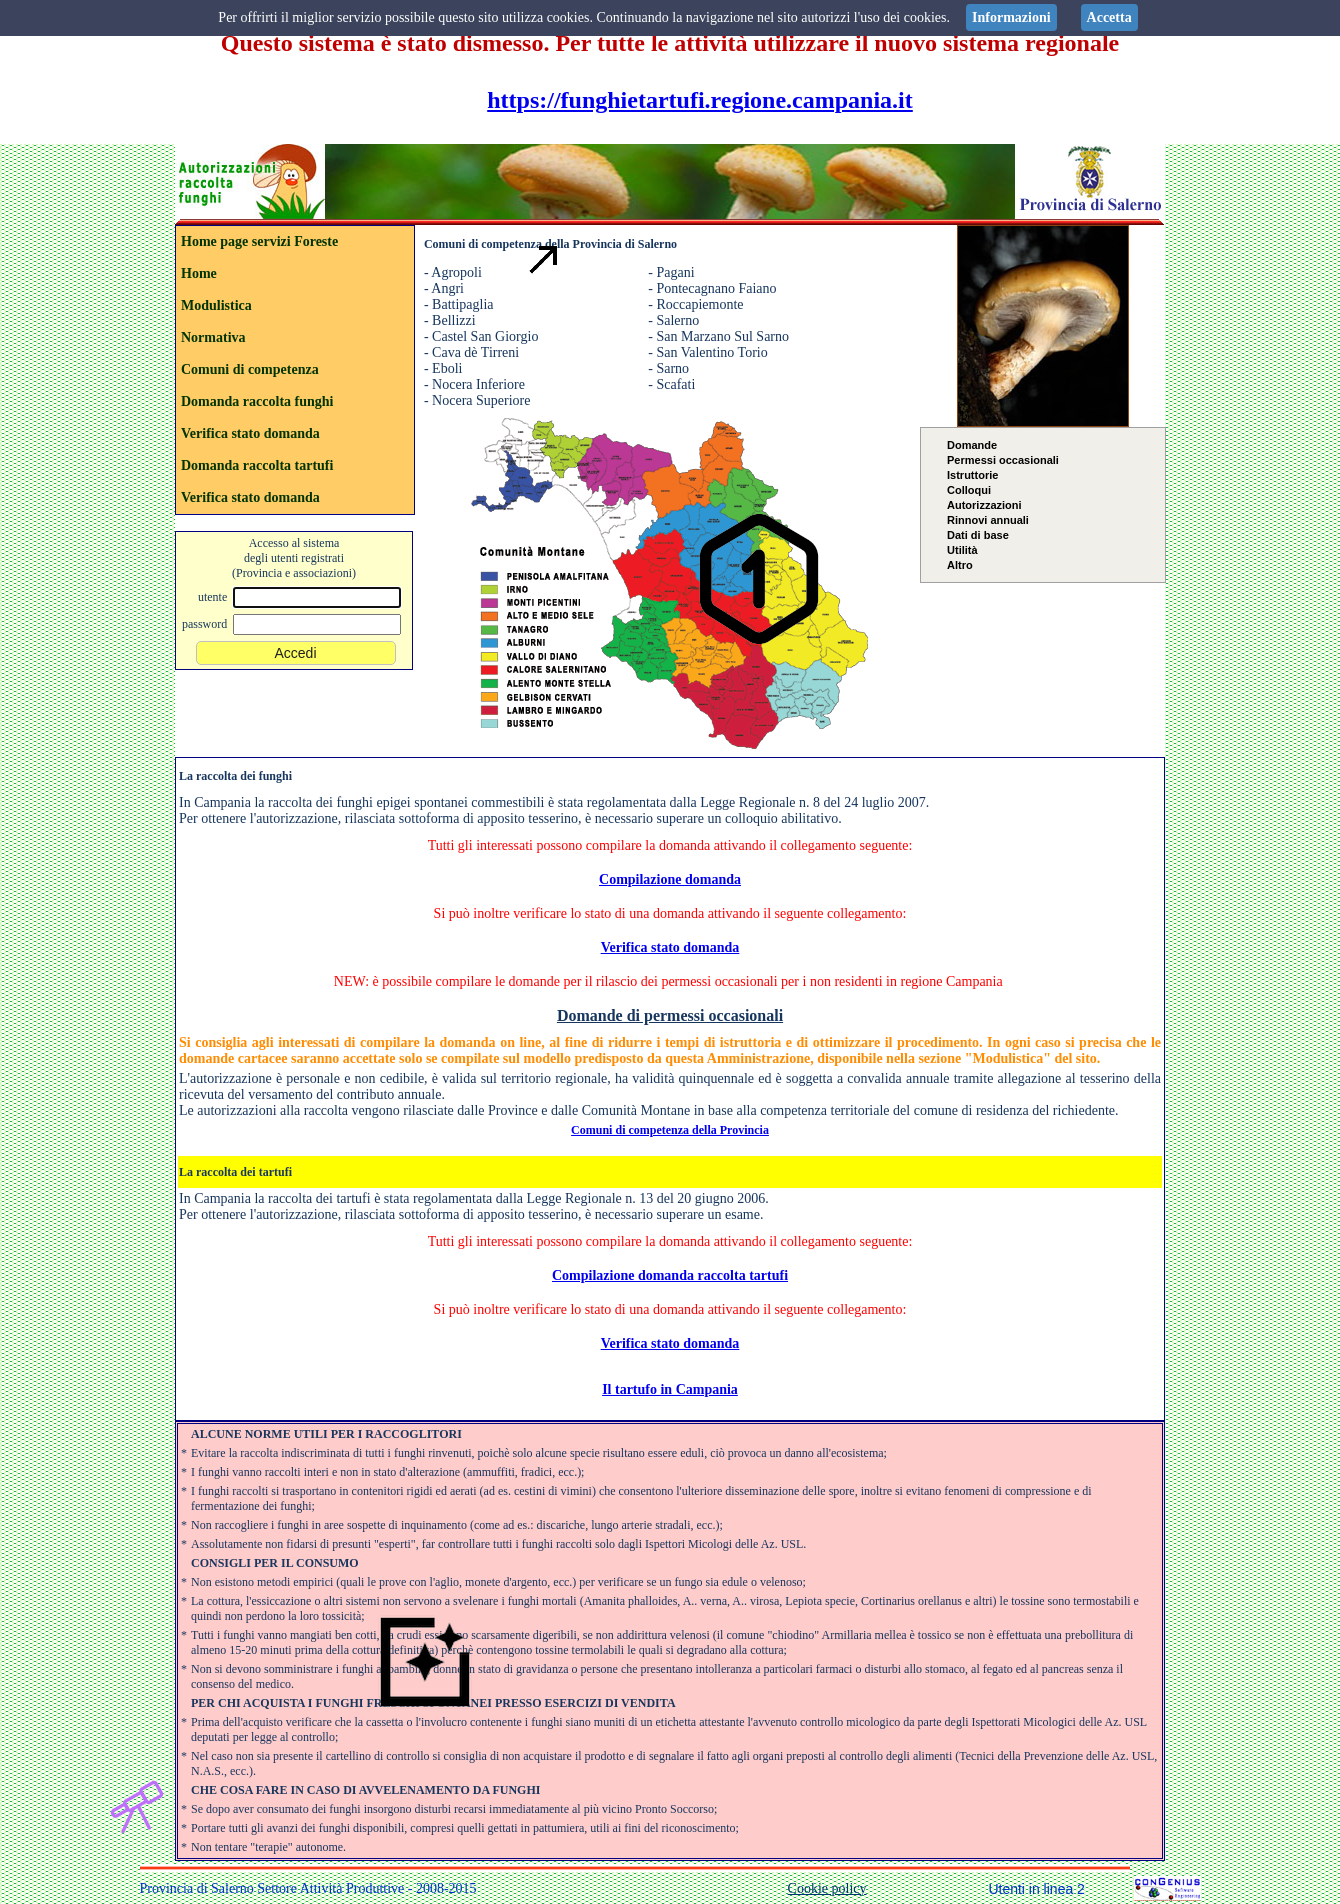 The image size is (1340, 1904). Describe the element at coordinates (137, 1807) in the screenshot. I see `explore or discover new content` at that location.